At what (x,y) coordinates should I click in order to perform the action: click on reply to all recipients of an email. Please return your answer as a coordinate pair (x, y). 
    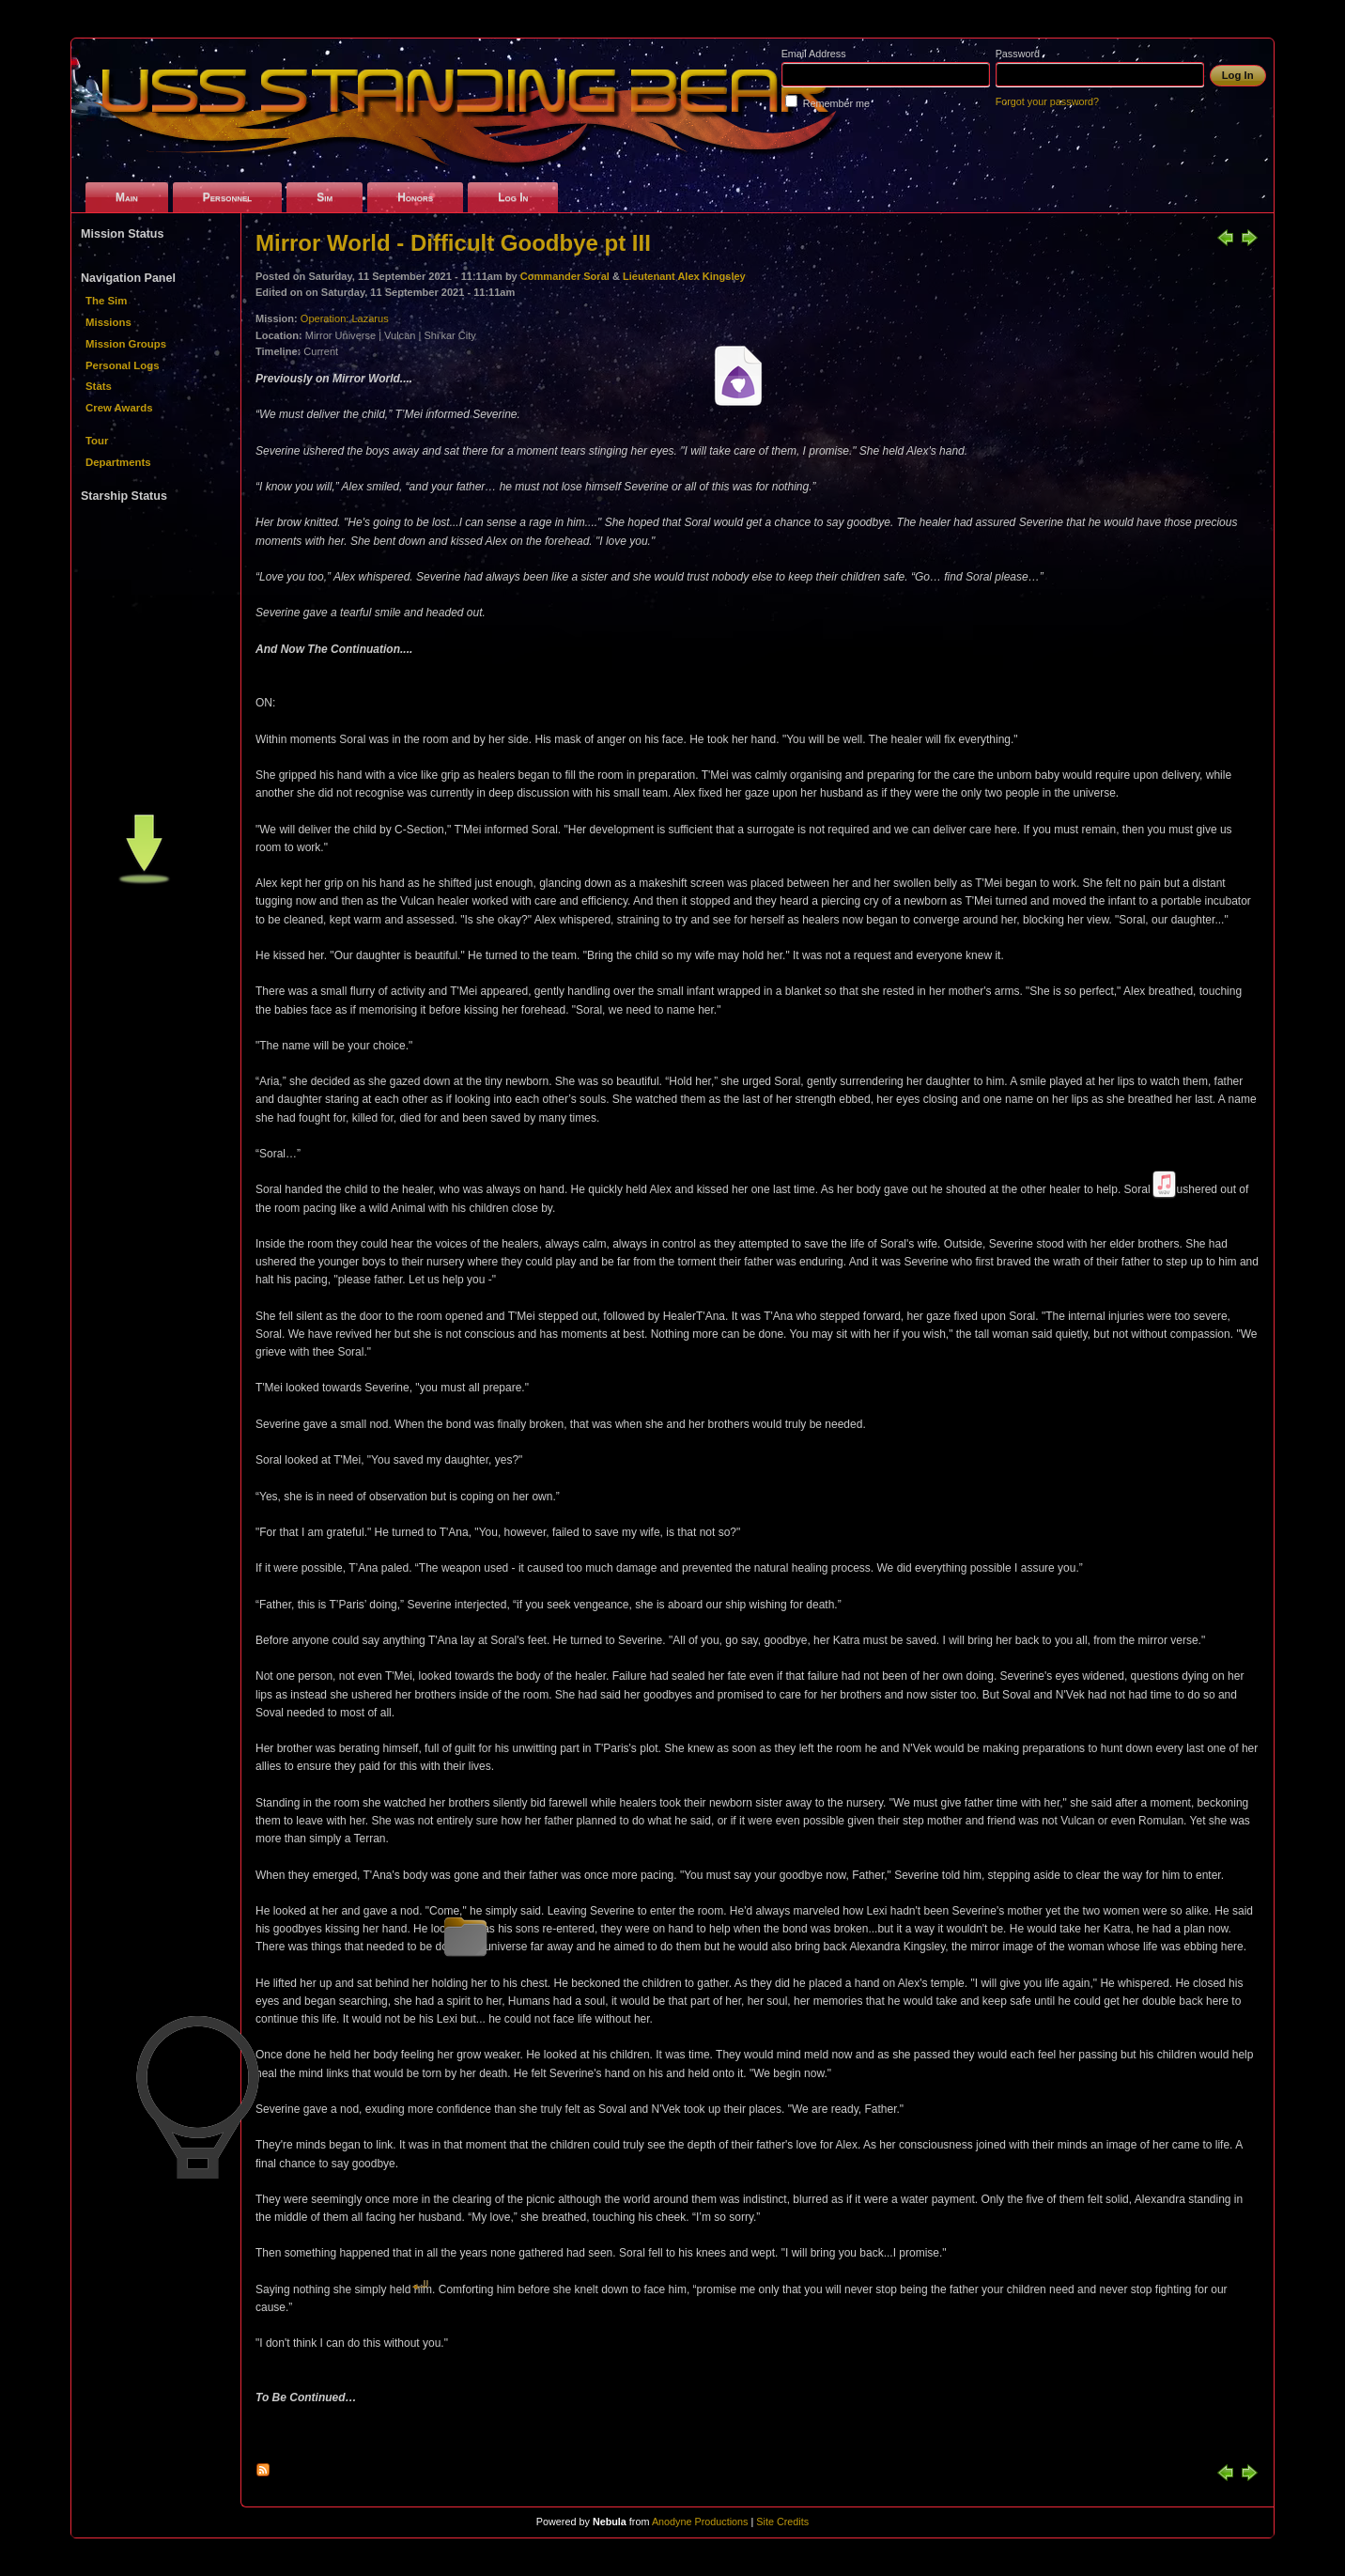
    Looking at the image, I should click on (420, 2285).